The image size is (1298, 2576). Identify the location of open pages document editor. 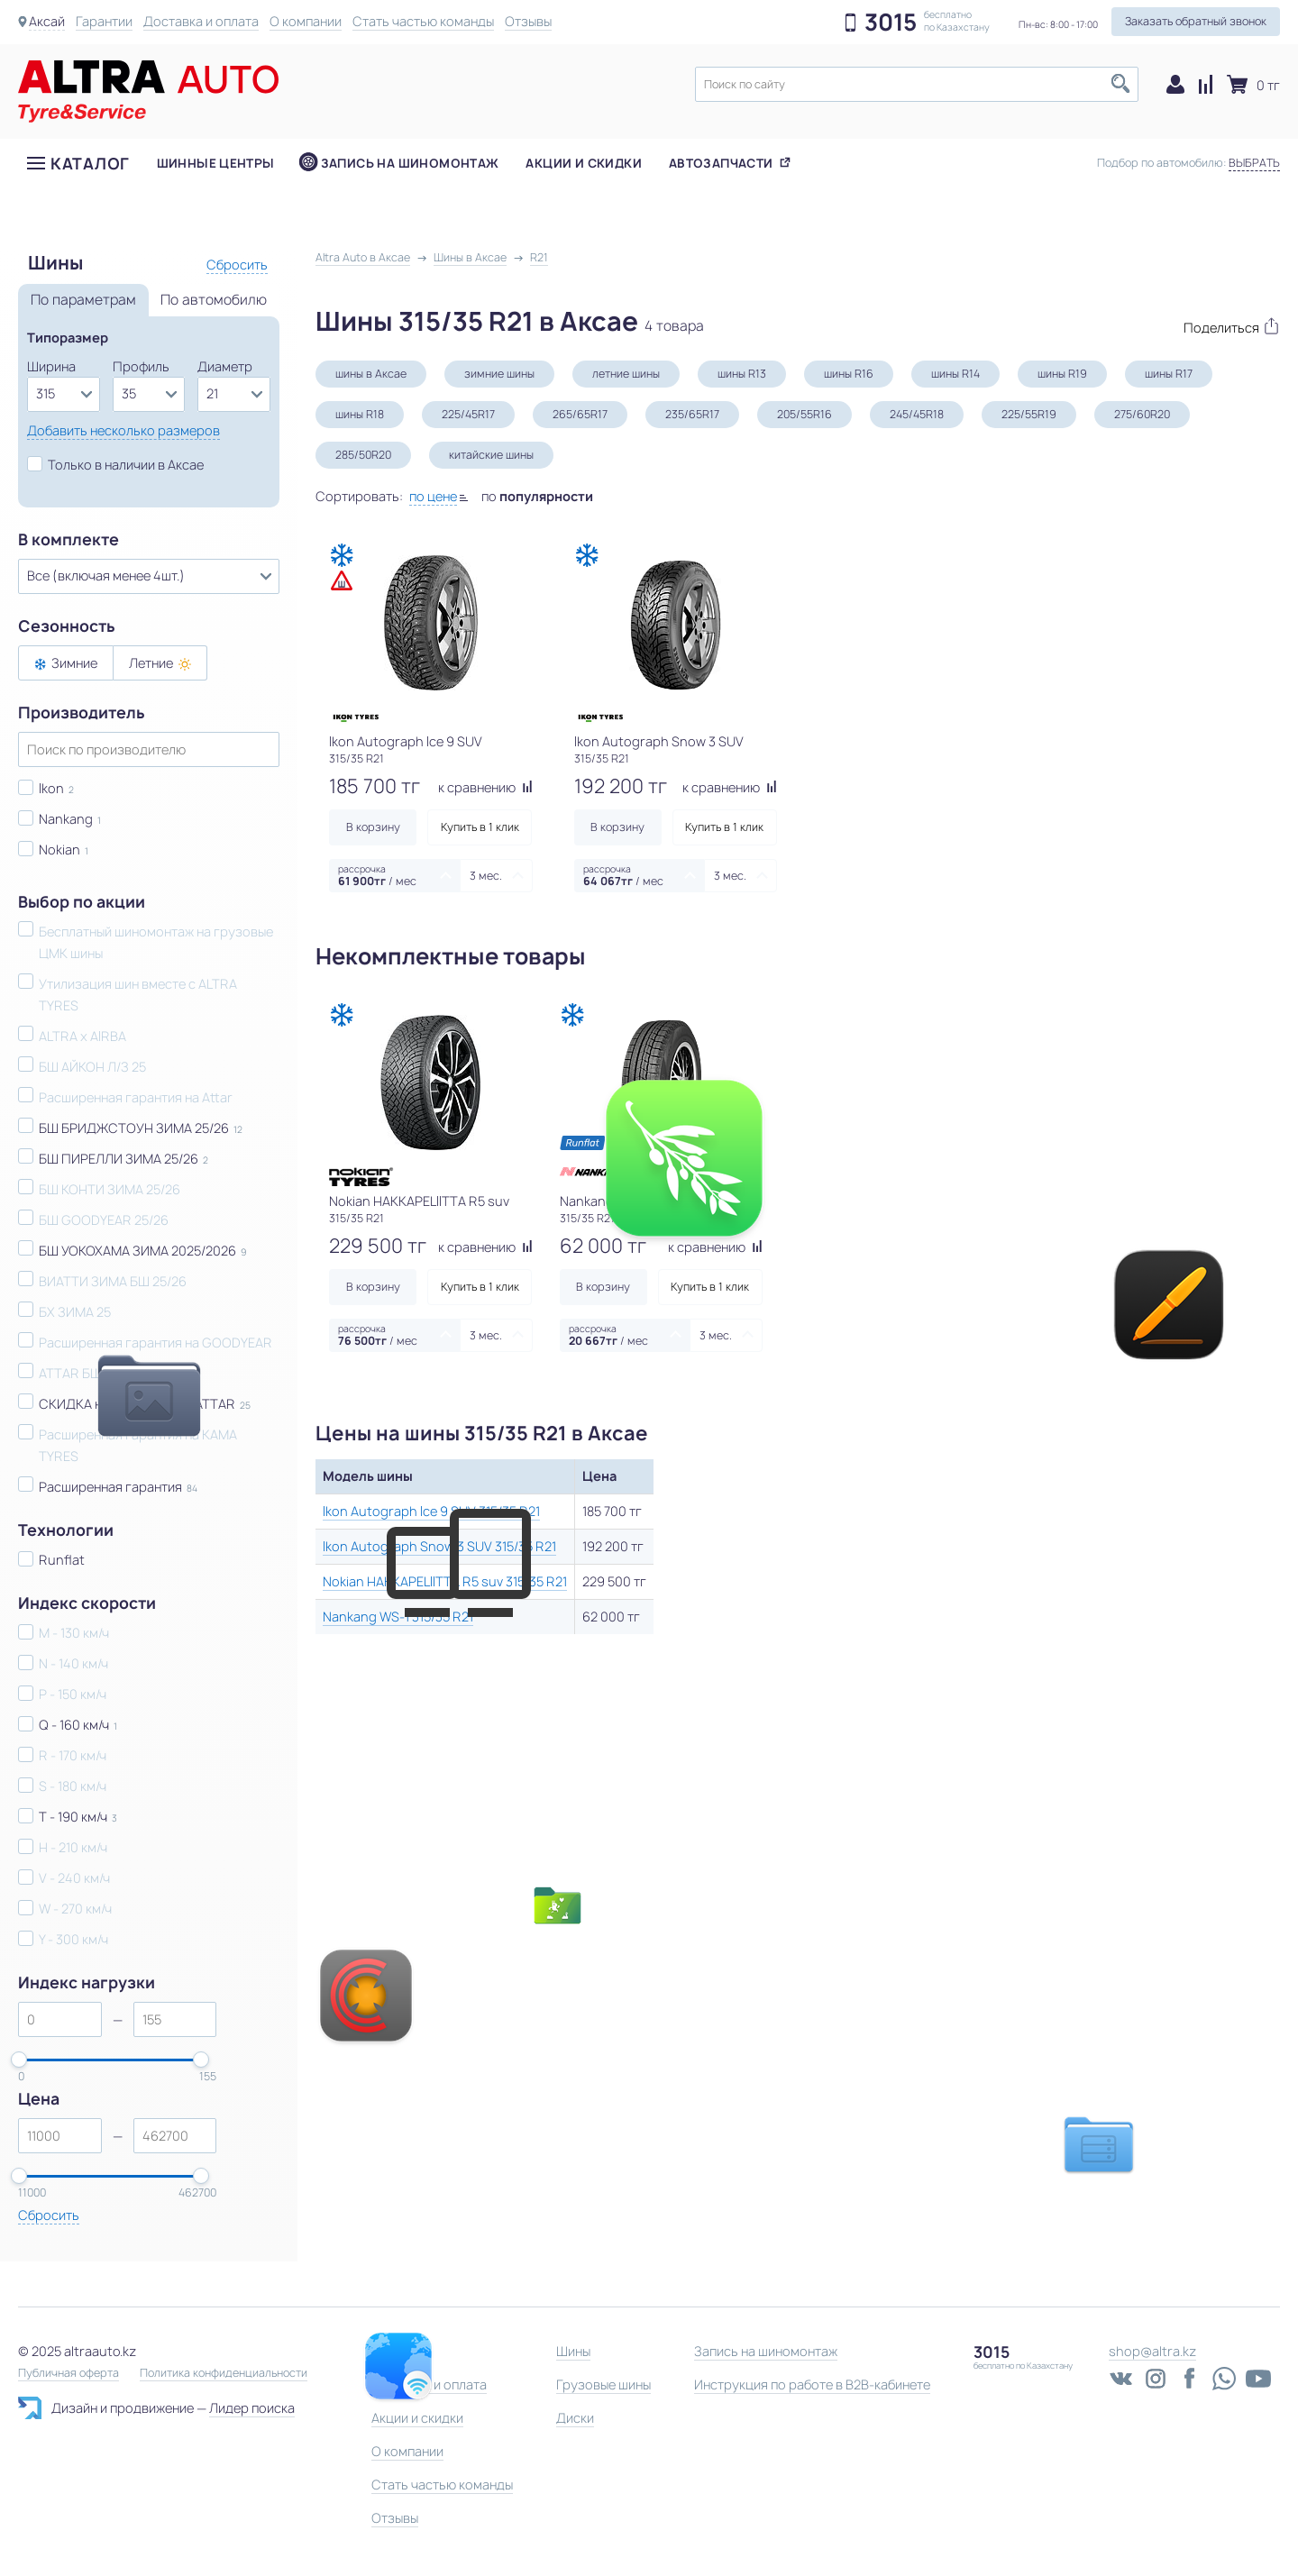
(1168, 1304).